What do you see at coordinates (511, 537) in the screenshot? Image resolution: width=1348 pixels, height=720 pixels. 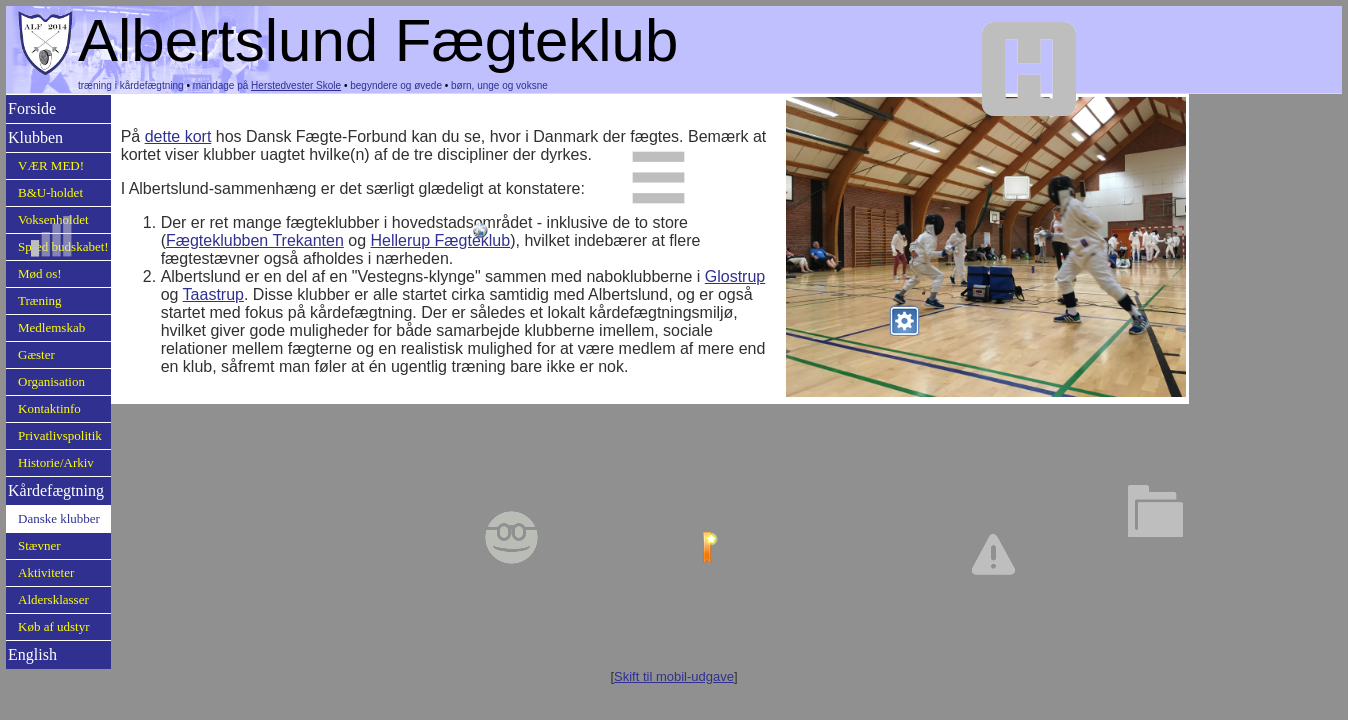 I see `indicates a nerdy or intellectual reaction` at bounding box center [511, 537].